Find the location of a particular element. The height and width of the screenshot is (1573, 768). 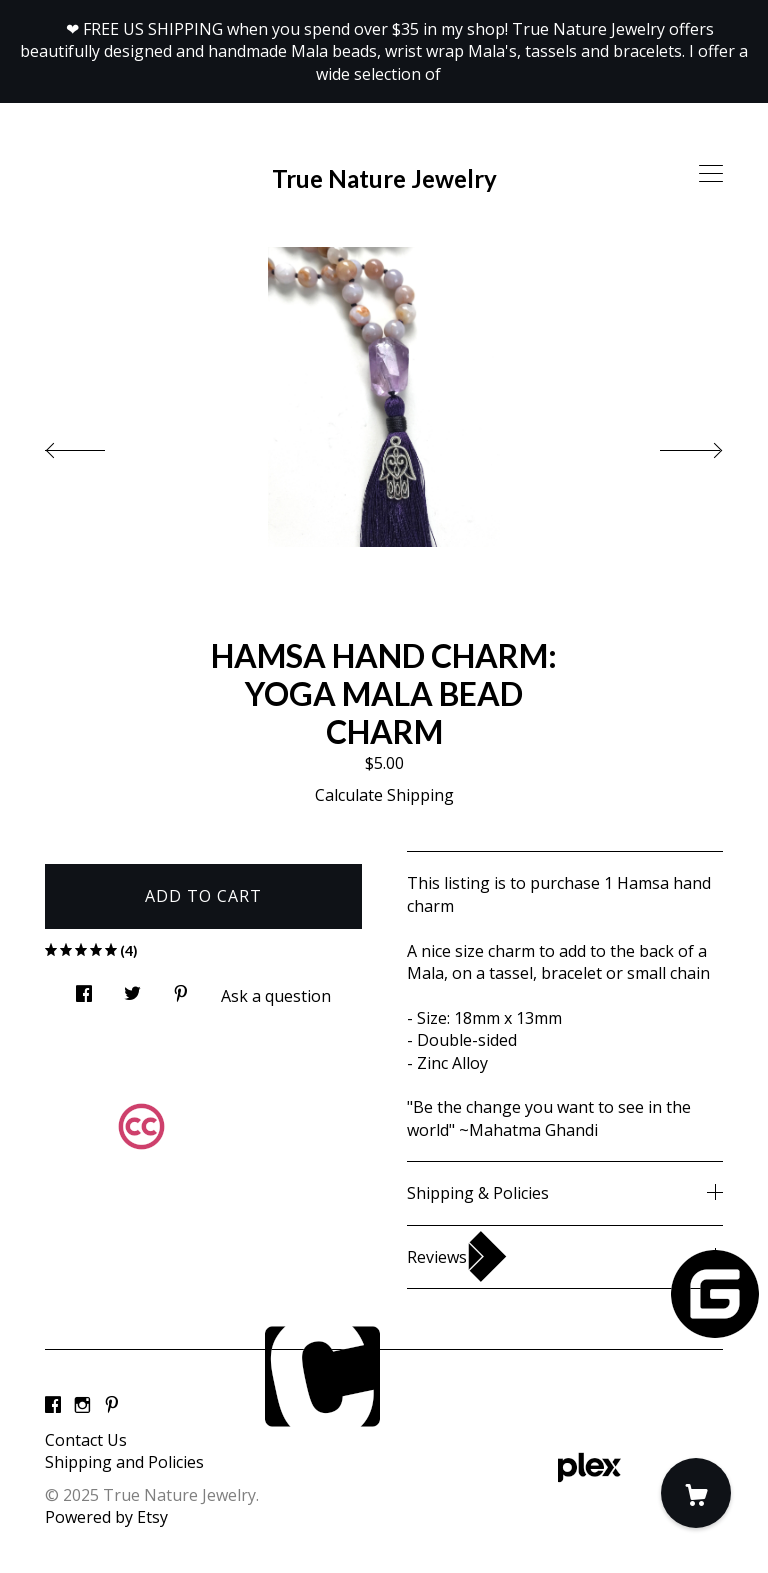

open the Plex media streaming app is located at coordinates (589, 1467).